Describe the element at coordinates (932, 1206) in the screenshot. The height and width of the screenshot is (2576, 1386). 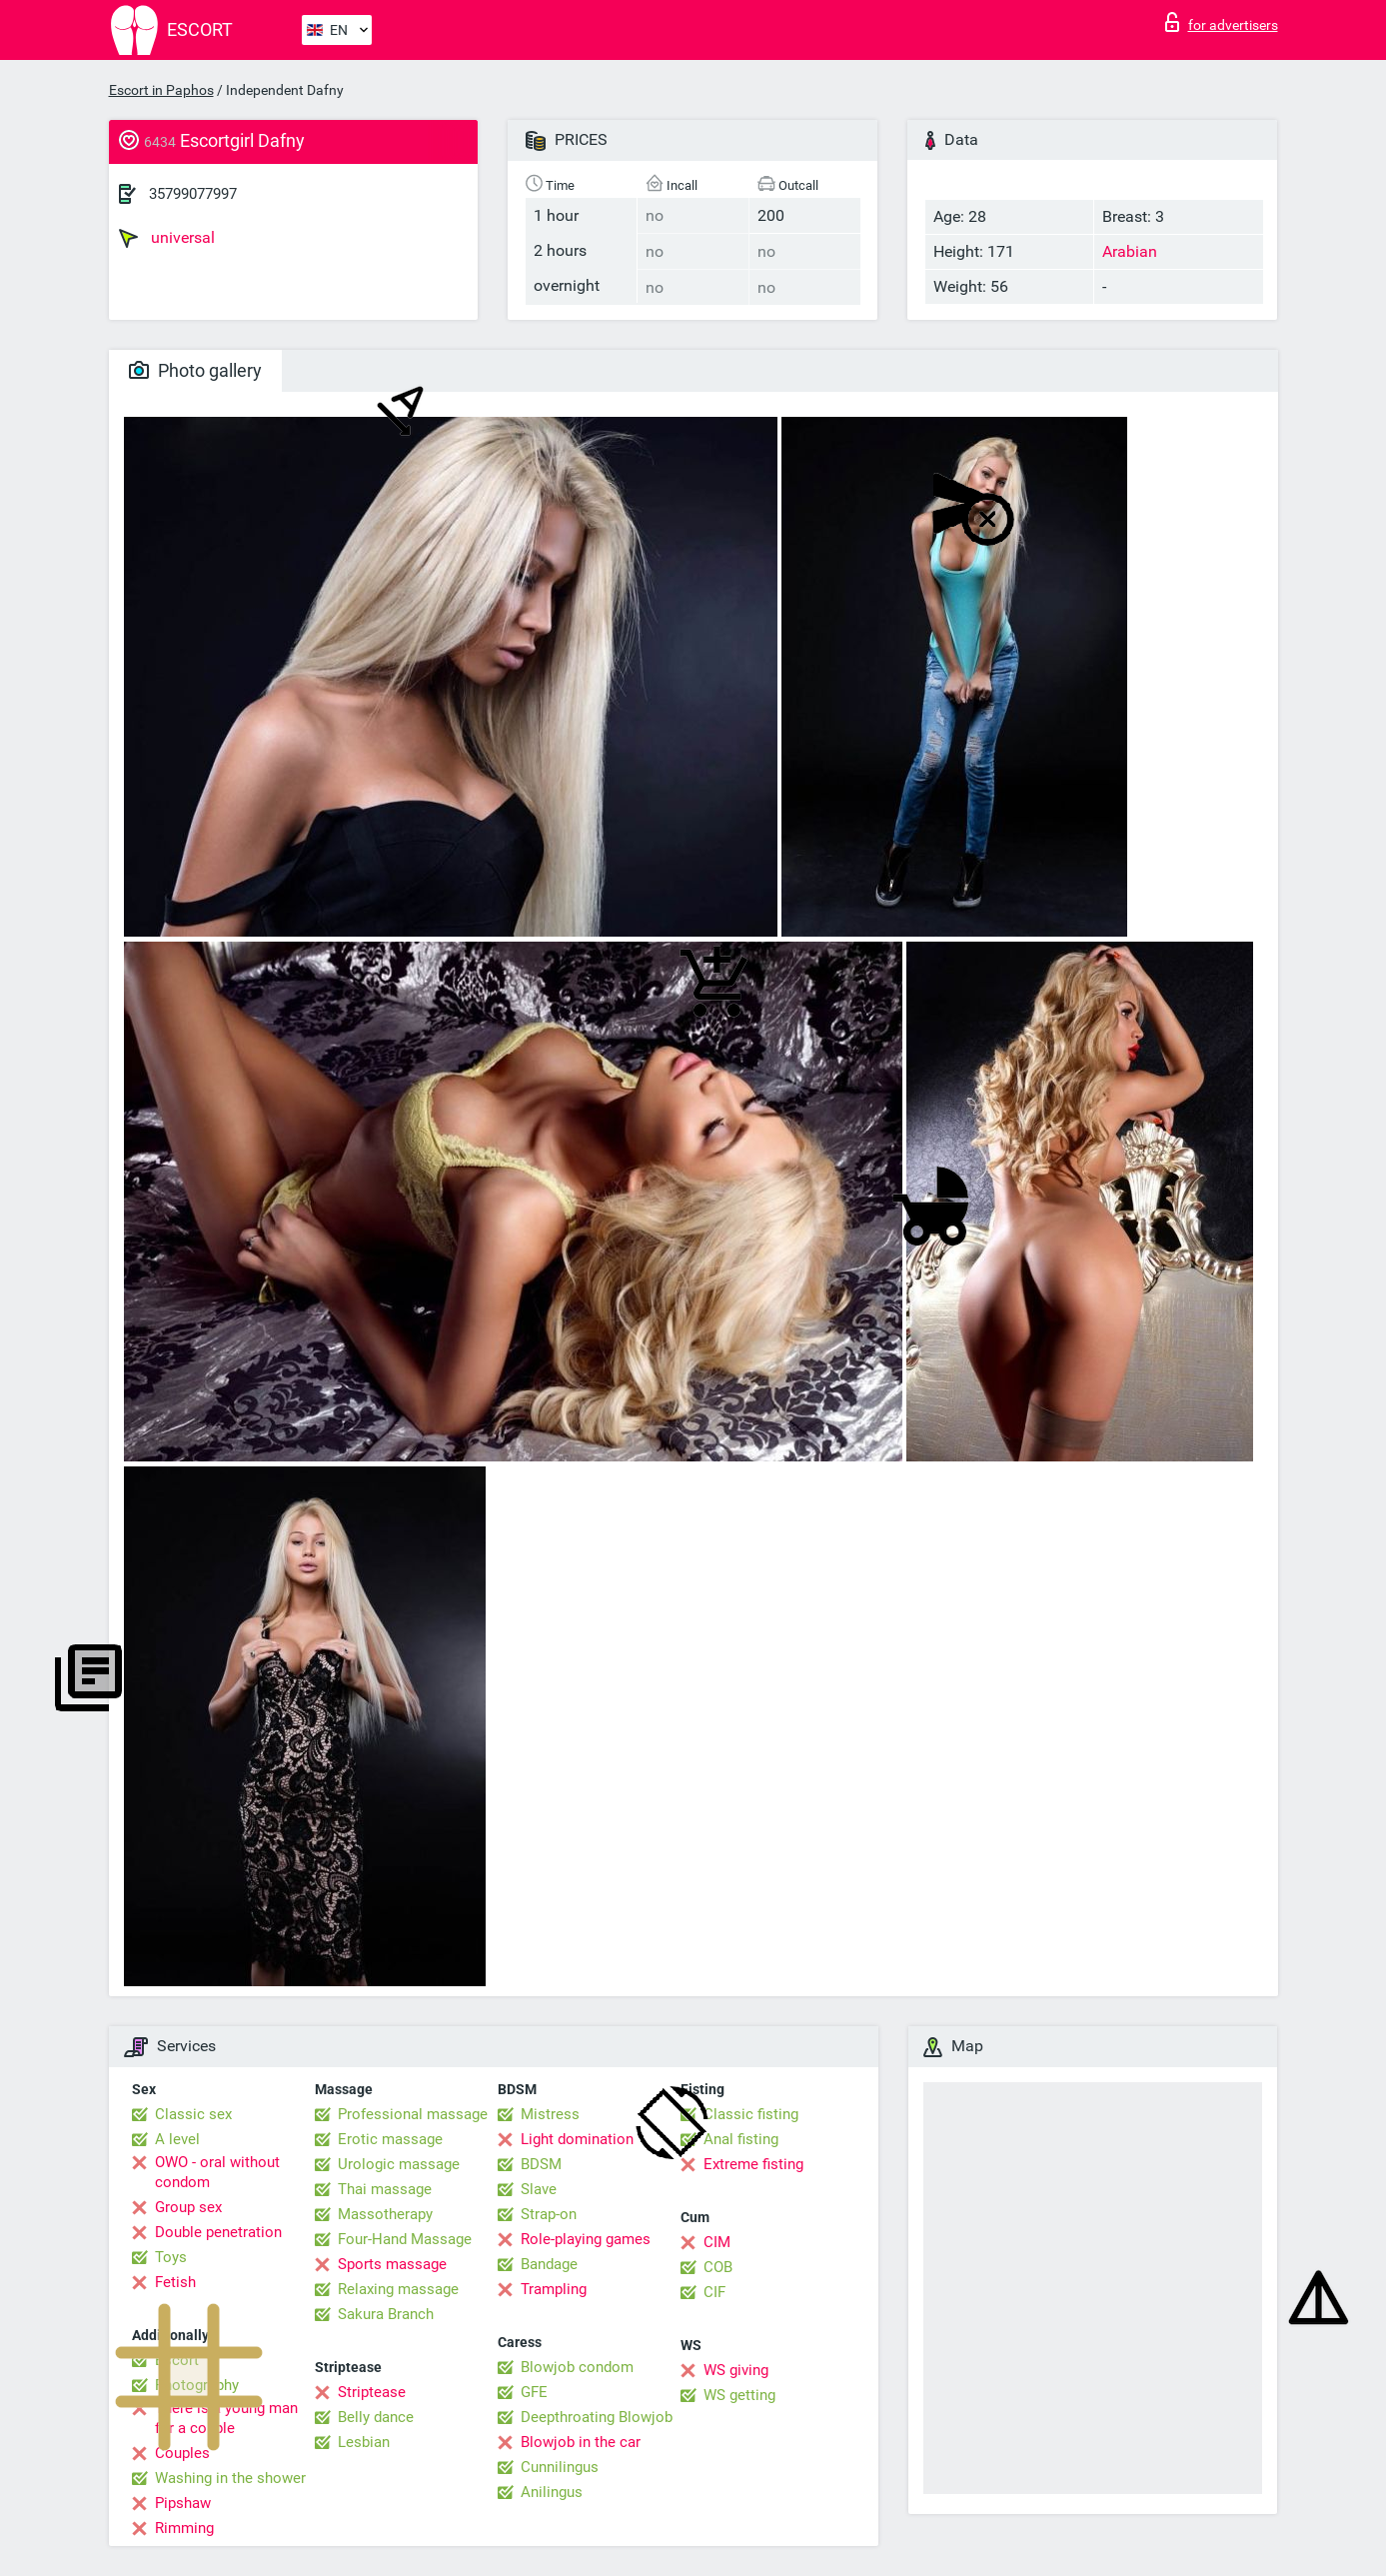
I see `indicates a child-friendly or family-friendly location` at that location.